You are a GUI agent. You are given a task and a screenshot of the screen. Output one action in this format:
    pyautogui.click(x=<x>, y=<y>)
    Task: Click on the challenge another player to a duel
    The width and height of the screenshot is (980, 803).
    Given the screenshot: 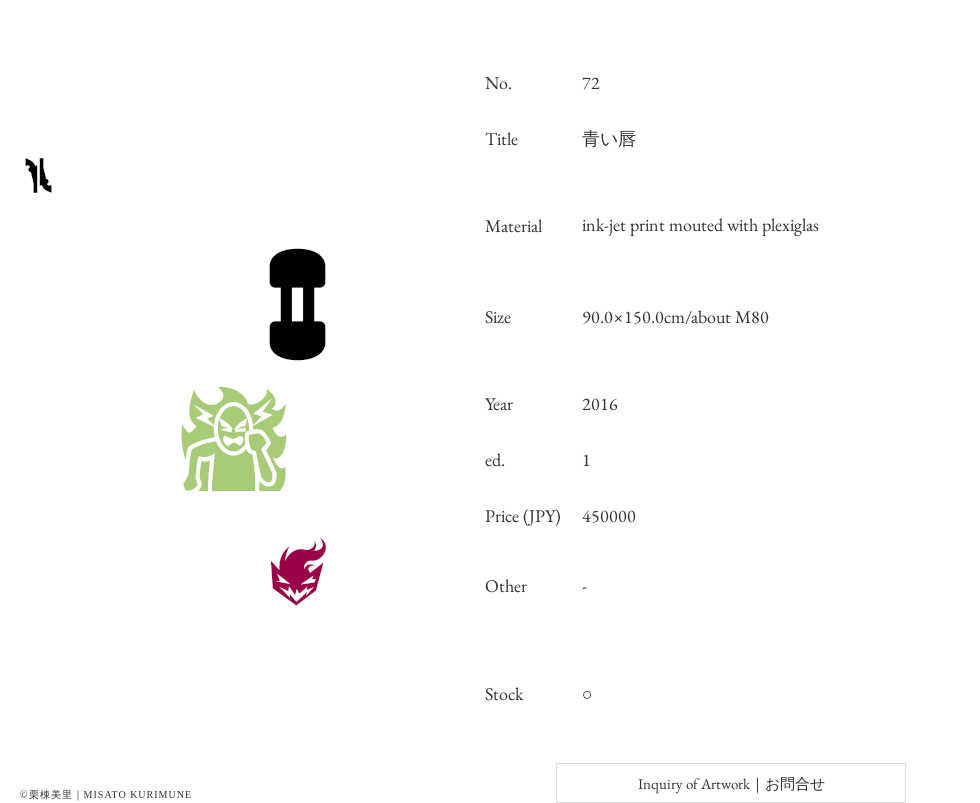 What is the action you would take?
    pyautogui.click(x=38, y=175)
    